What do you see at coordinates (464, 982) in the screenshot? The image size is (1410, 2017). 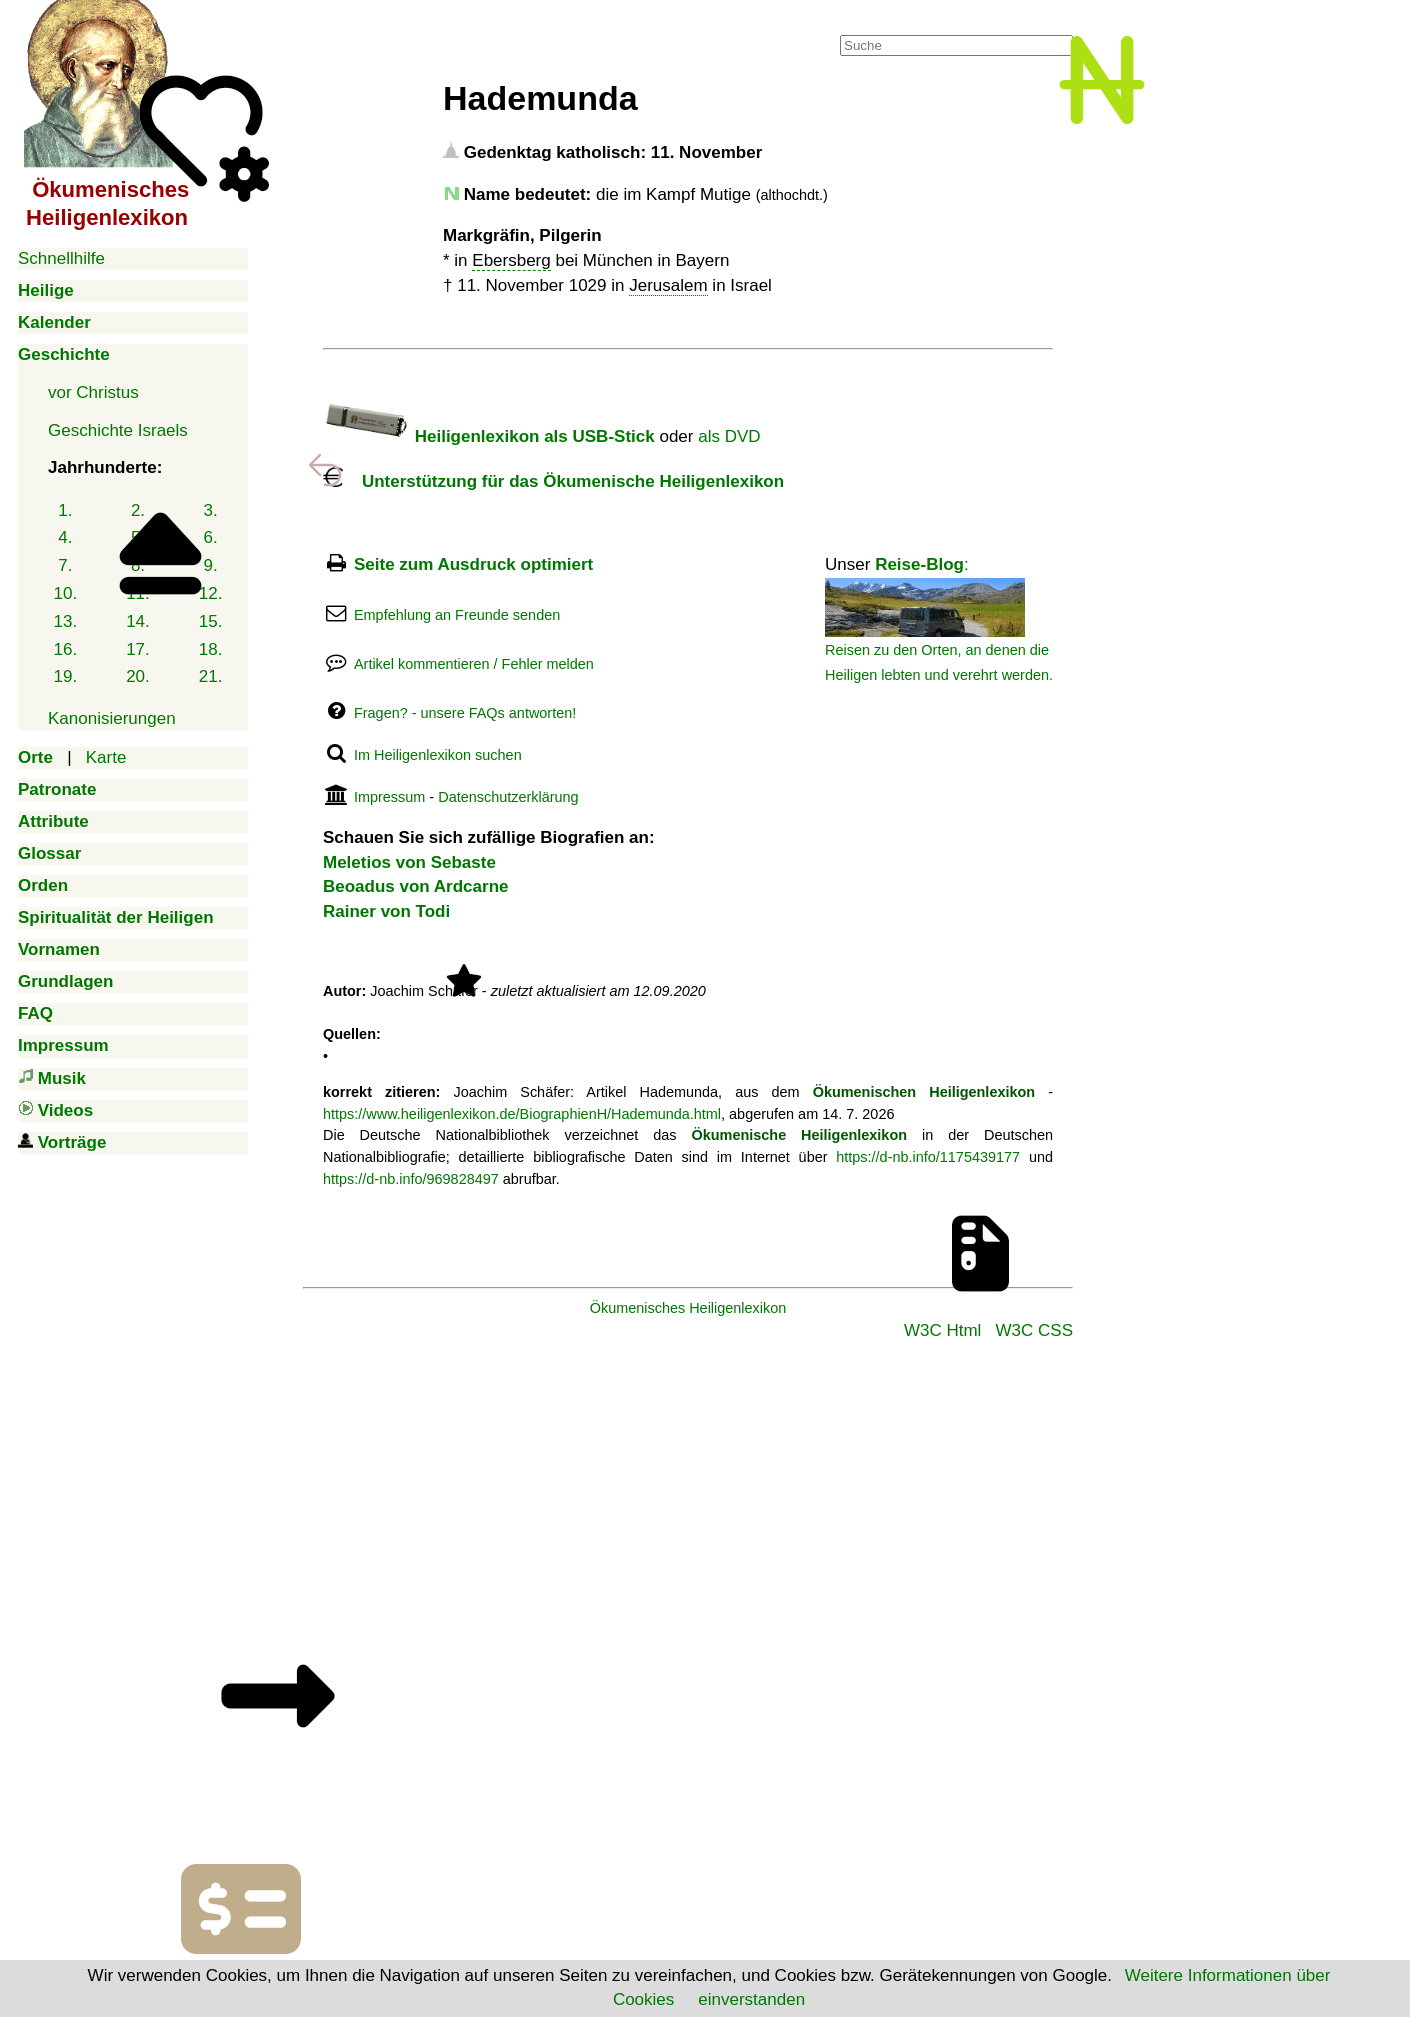 I see `mark item as favorite` at bounding box center [464, 982].